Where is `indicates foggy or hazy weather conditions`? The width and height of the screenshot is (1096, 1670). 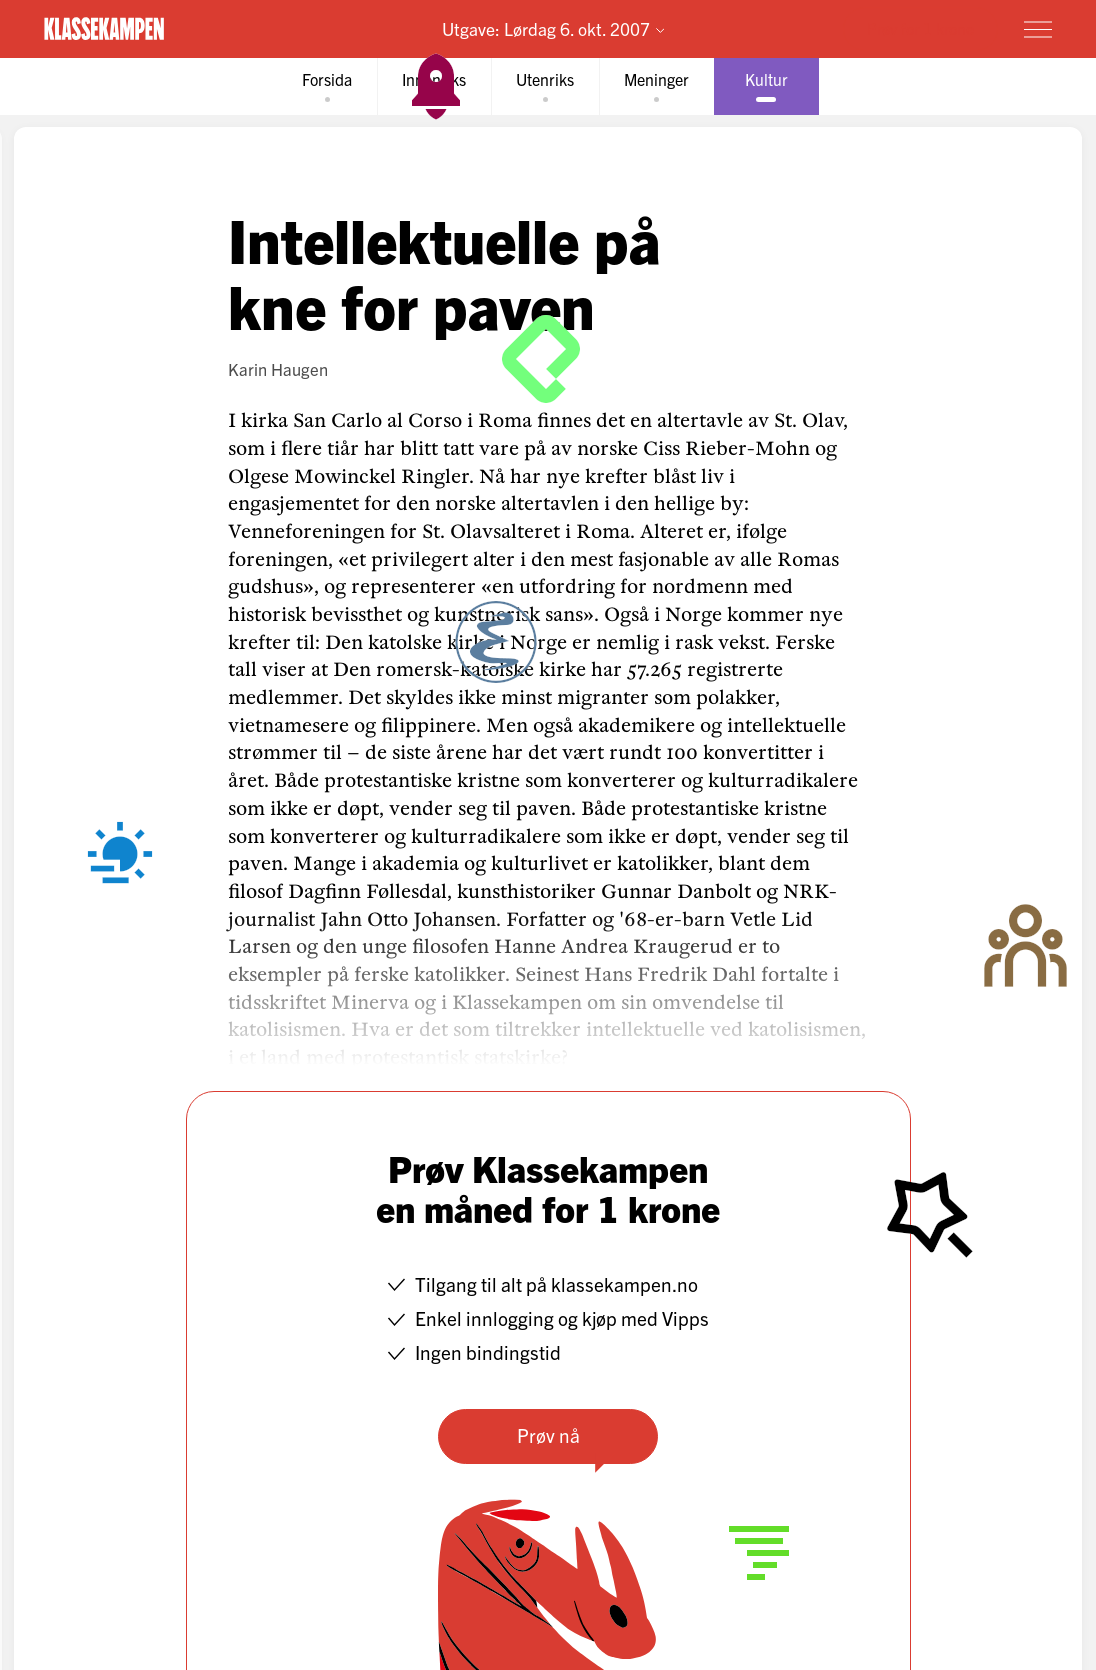 indicates foggy or hazy weather conditions is located at coordinates (120, 854).